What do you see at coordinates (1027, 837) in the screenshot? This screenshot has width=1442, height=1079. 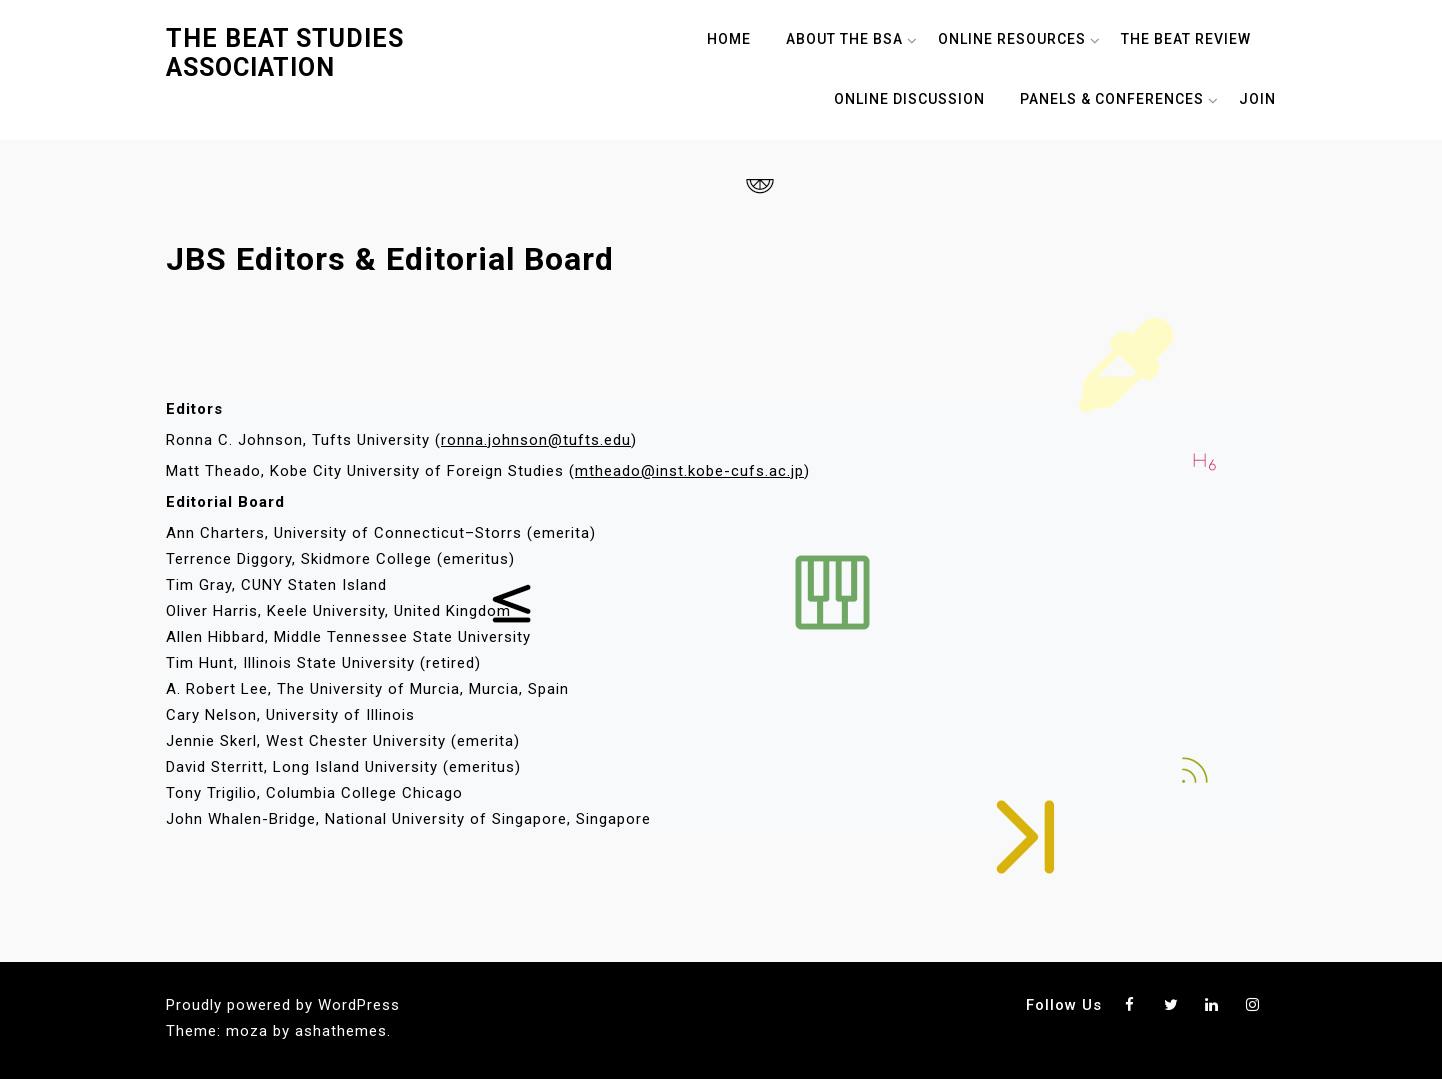 I see `skip to the end of content` at bounding box center [1027, 837].